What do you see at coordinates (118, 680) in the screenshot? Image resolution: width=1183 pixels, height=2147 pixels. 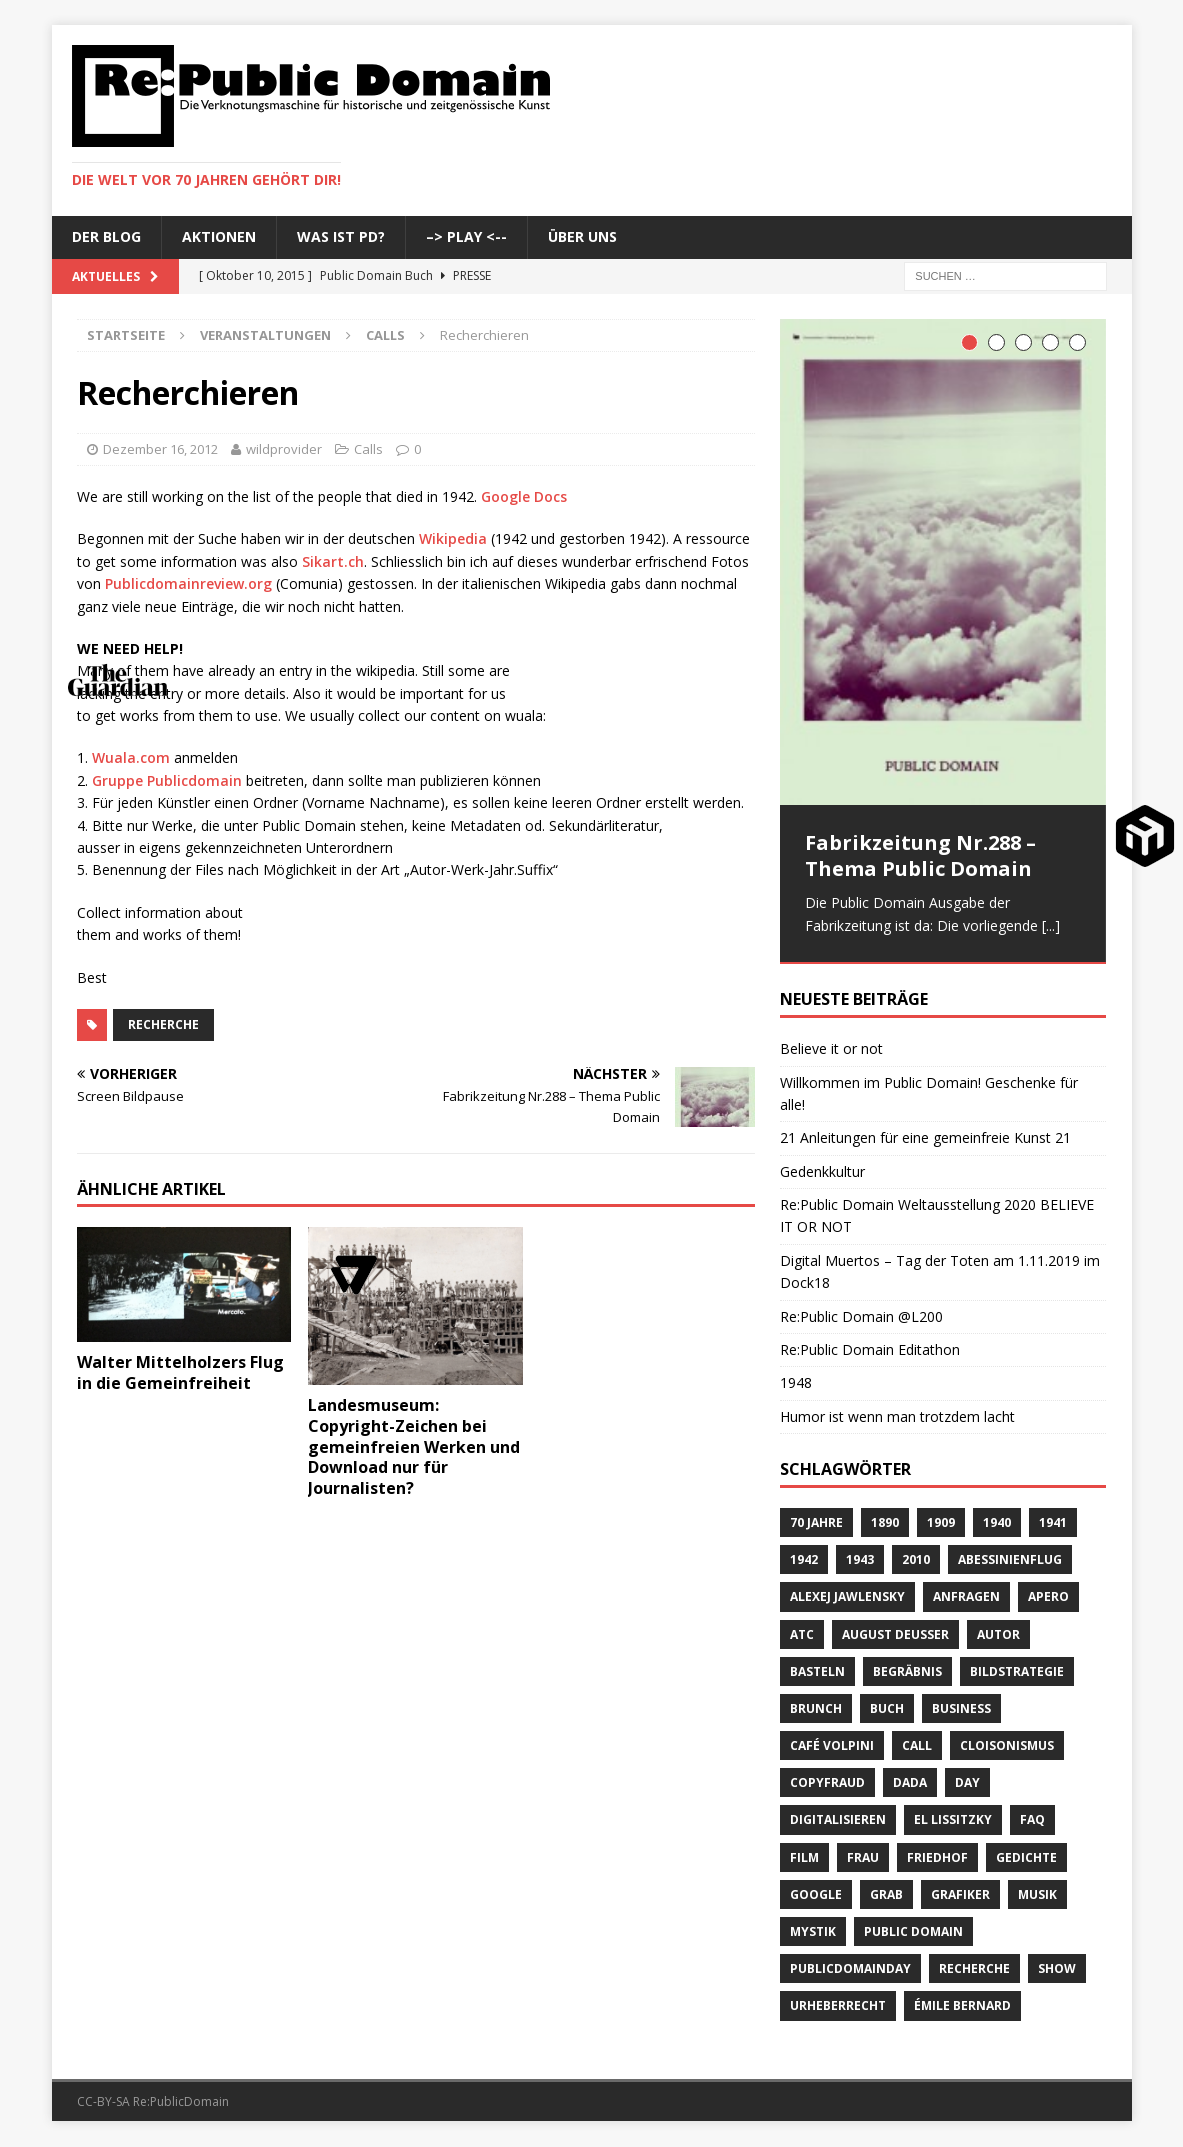 I see `open The Guardian news app` at bounding box center [118, 680].